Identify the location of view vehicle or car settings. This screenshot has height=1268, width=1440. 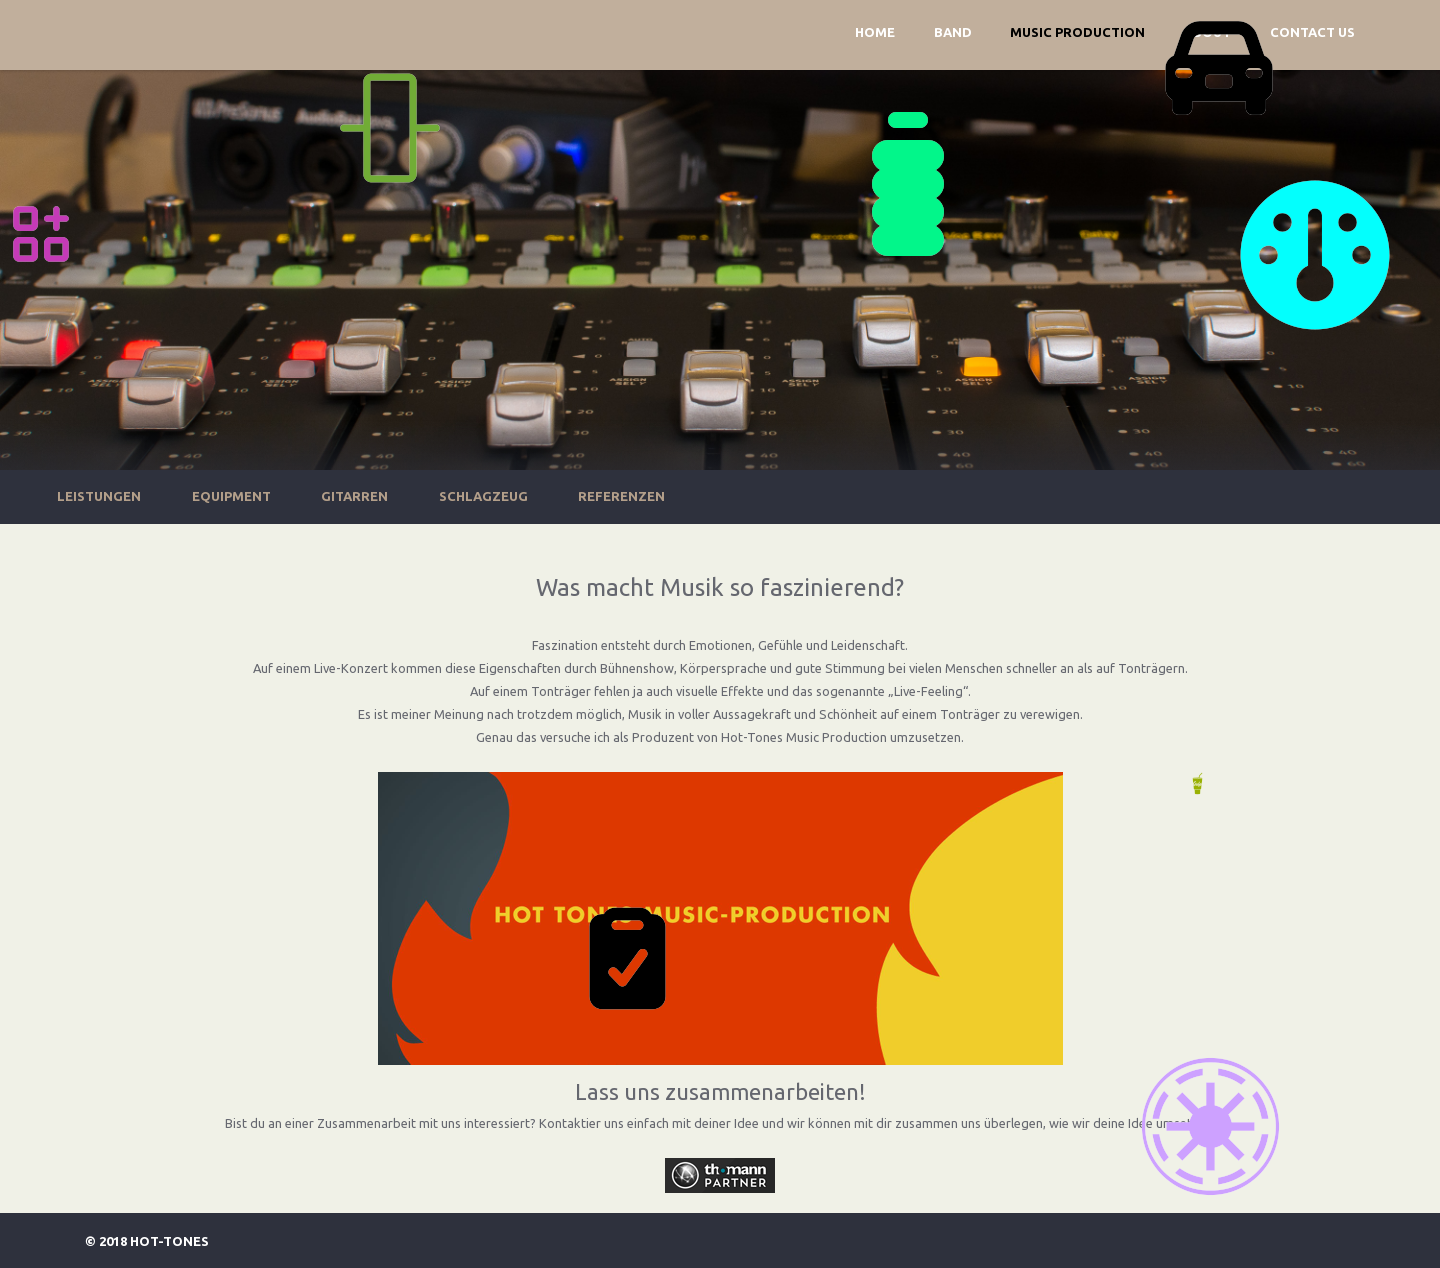
(1219, 68).